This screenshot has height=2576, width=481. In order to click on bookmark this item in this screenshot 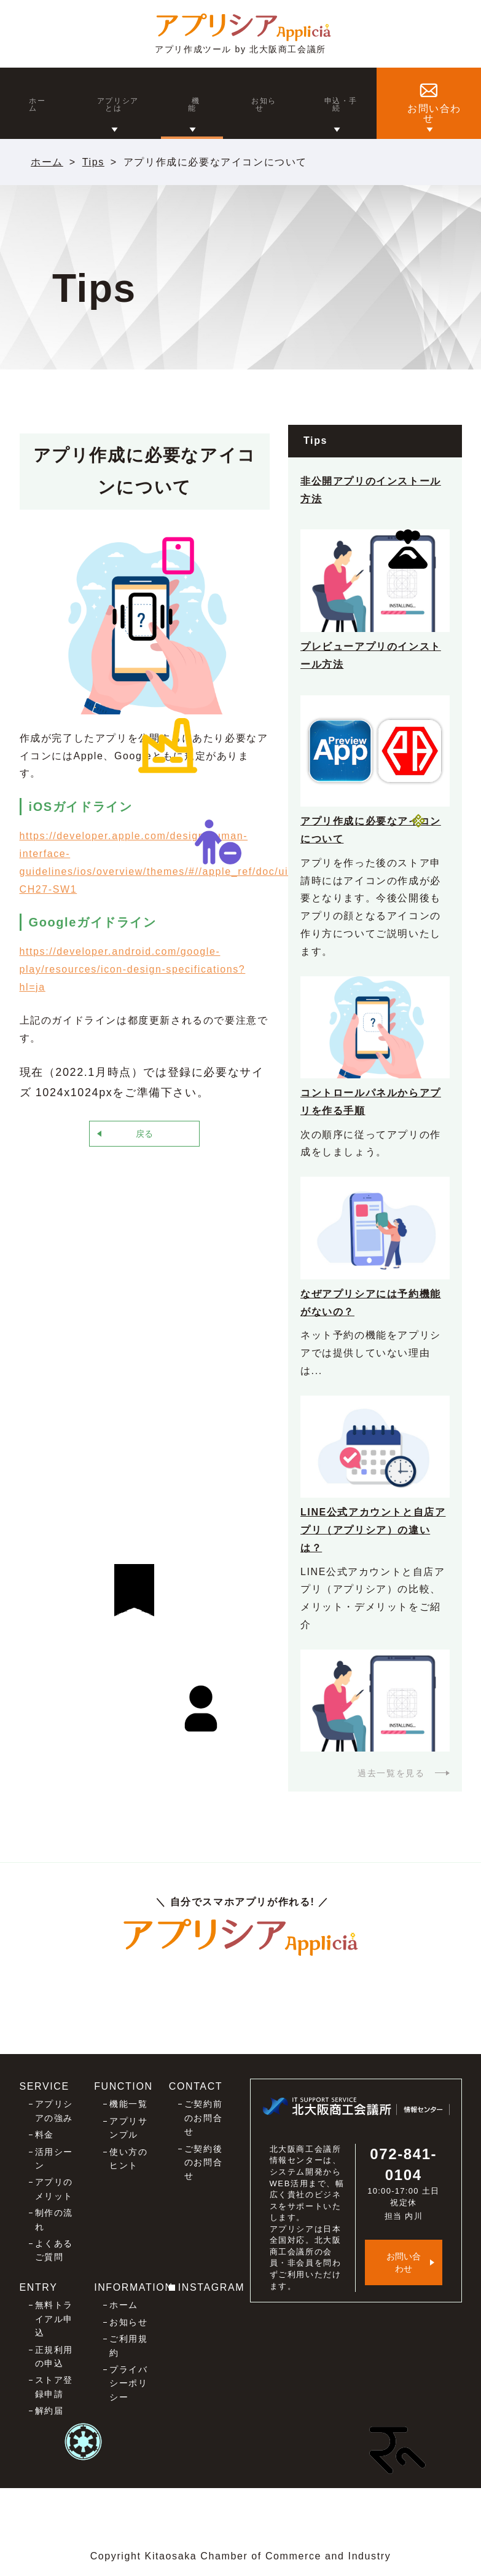, I will do `click(134, 1590)`.